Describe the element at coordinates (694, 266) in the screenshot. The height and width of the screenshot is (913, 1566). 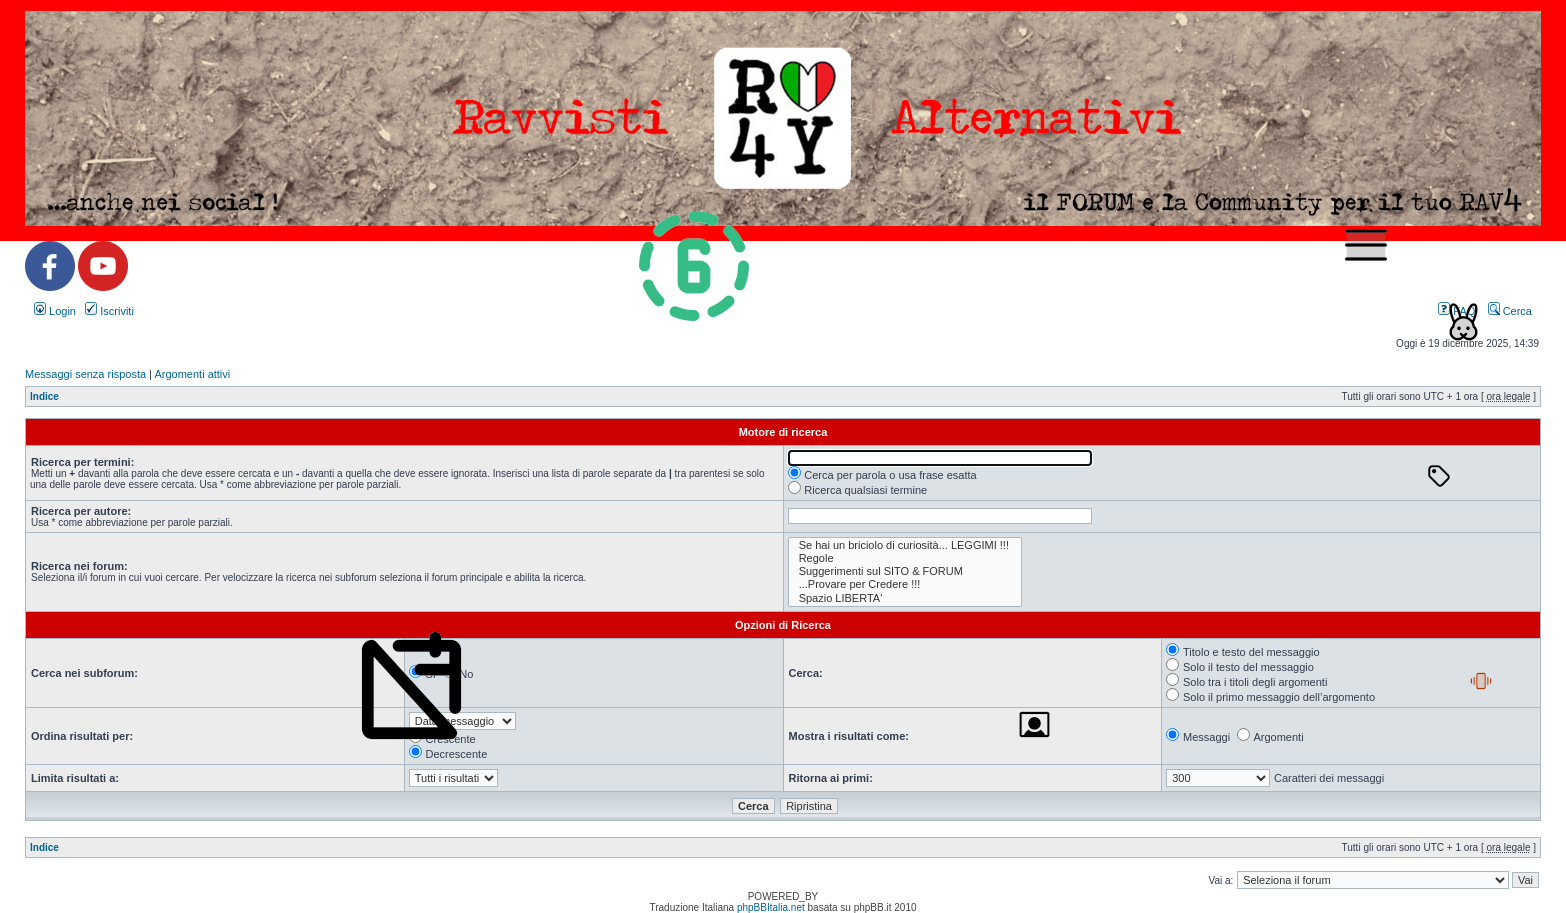
I see `step 6 of a multi-step process` at that location.